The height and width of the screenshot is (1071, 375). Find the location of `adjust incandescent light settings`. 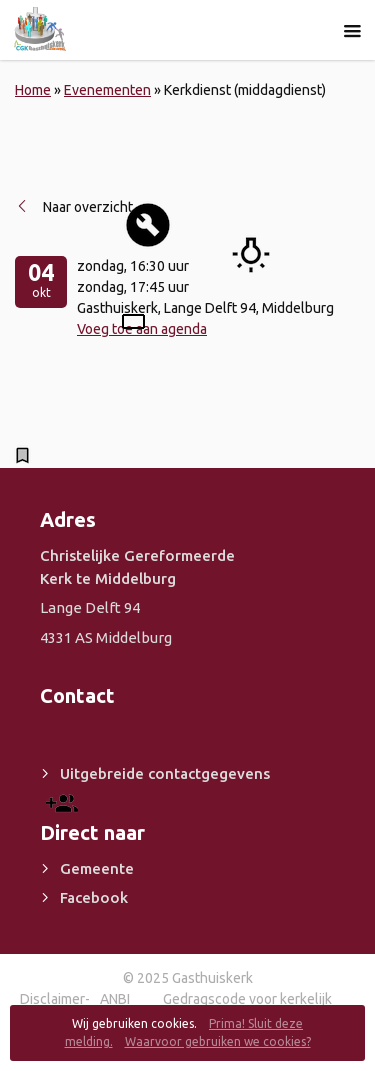

adjust incandescent light settings is located at coordinates (251, 254).